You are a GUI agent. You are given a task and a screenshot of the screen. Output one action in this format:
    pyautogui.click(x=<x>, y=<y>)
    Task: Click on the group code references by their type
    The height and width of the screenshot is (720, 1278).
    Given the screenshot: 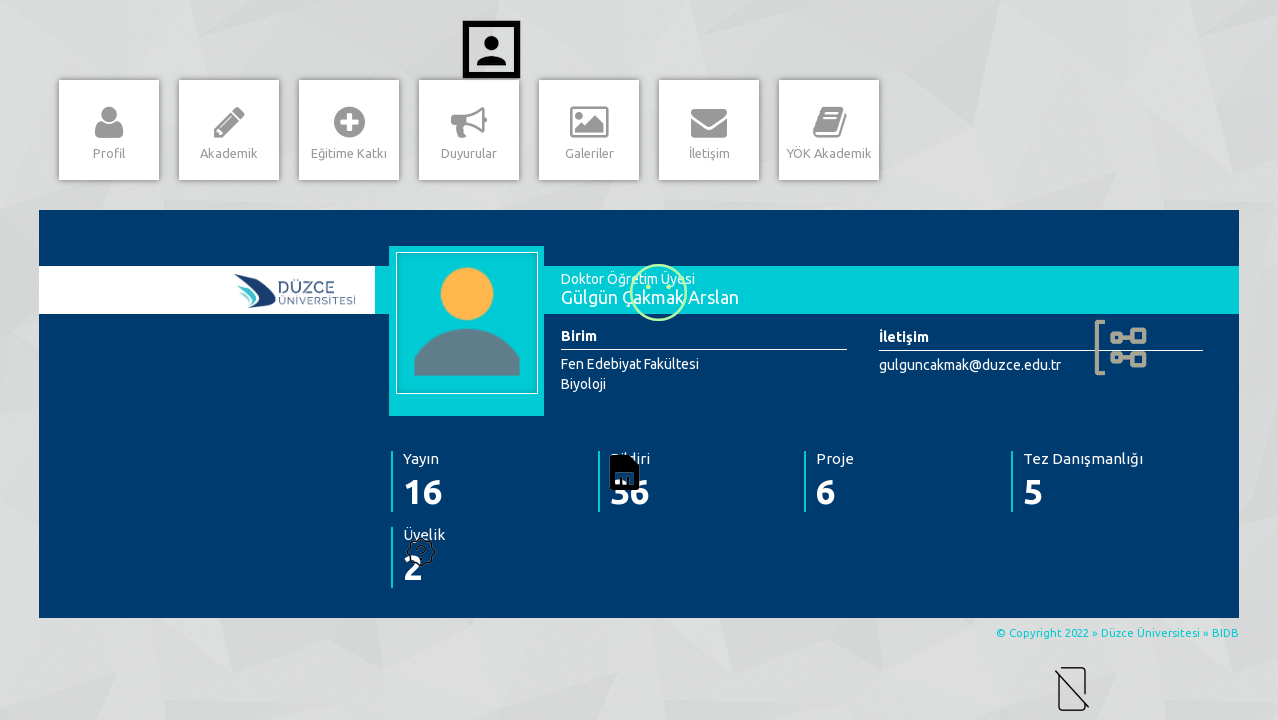 What is the action you would take?
    pyautogui.click(x=1122, y=347)
    